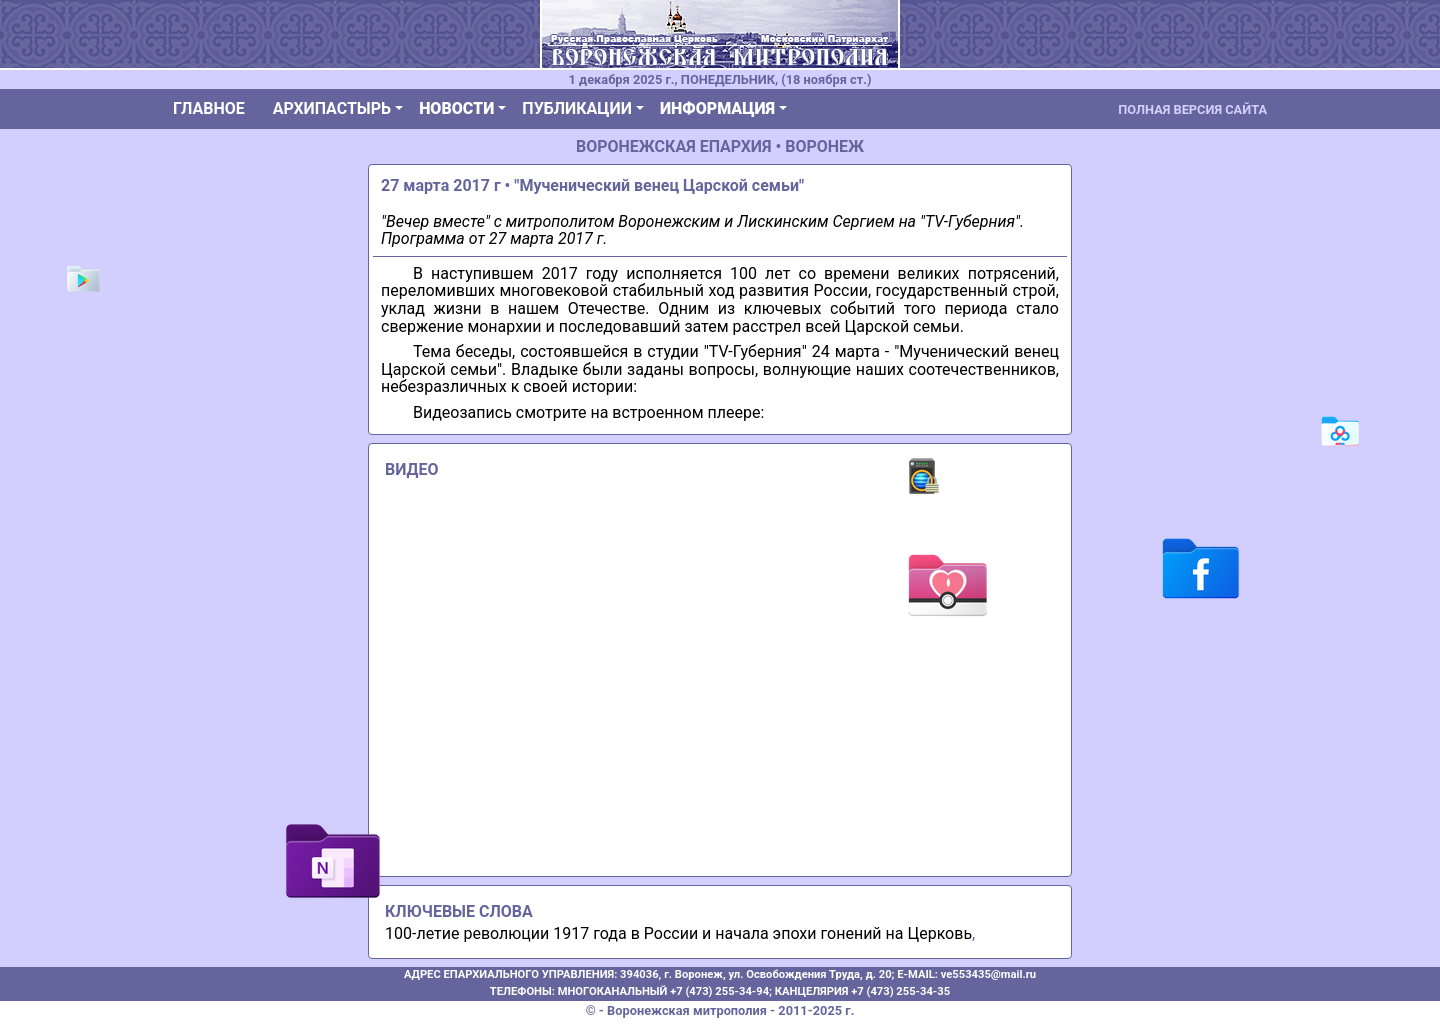  What do you see at coordinates (1200, 570) in the screenshot?
I see `open folder containing facebook-related files` at bounding box center [1200, 570].